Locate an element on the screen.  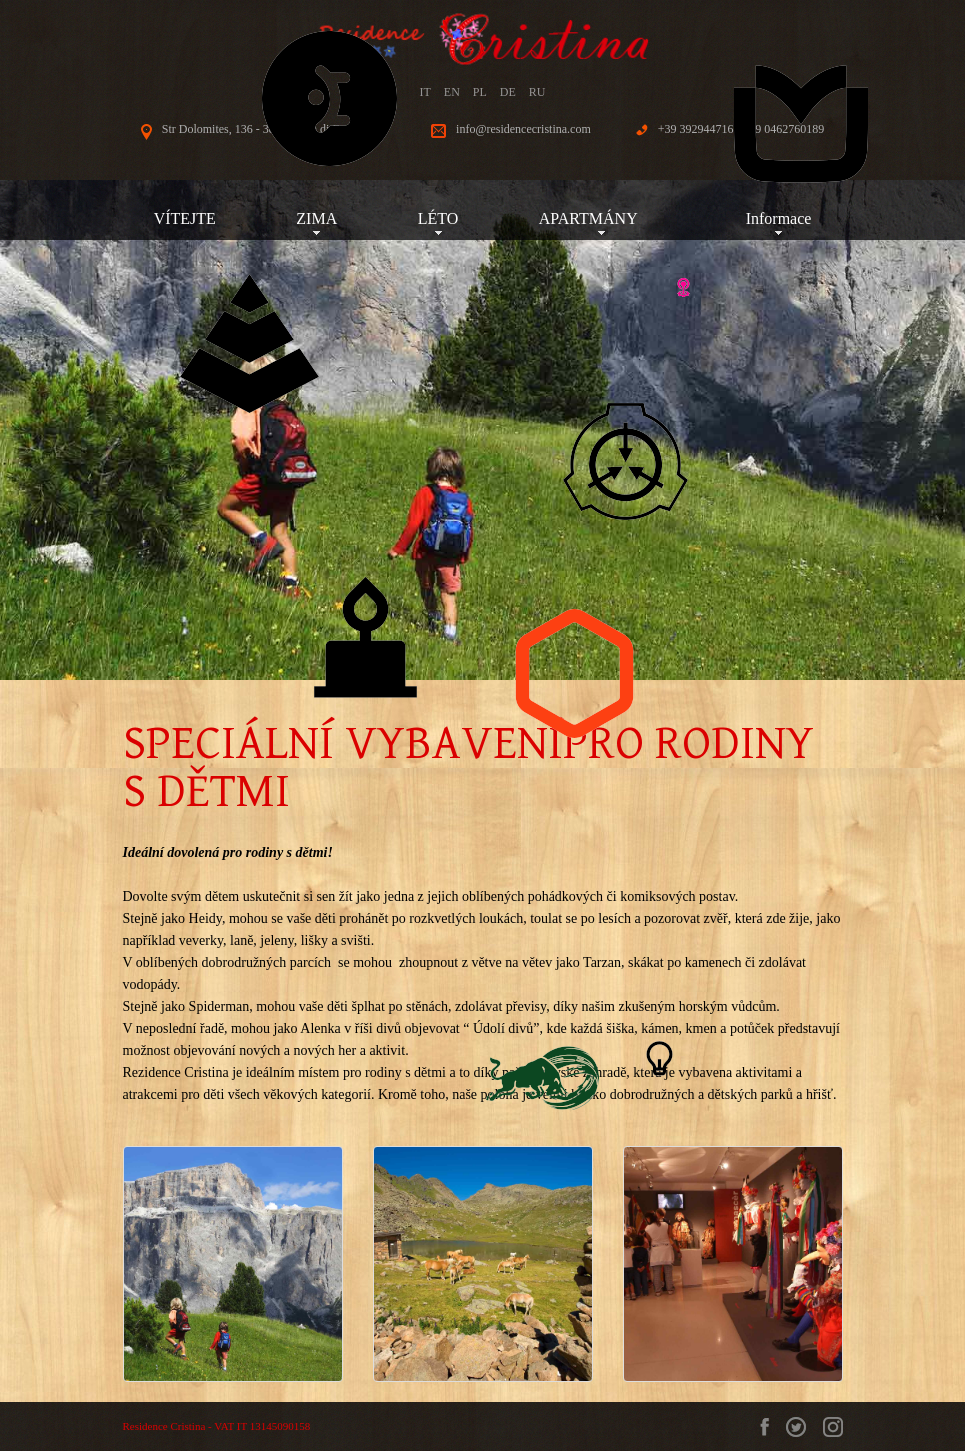
red app logo is located at coordinates (249, 343).